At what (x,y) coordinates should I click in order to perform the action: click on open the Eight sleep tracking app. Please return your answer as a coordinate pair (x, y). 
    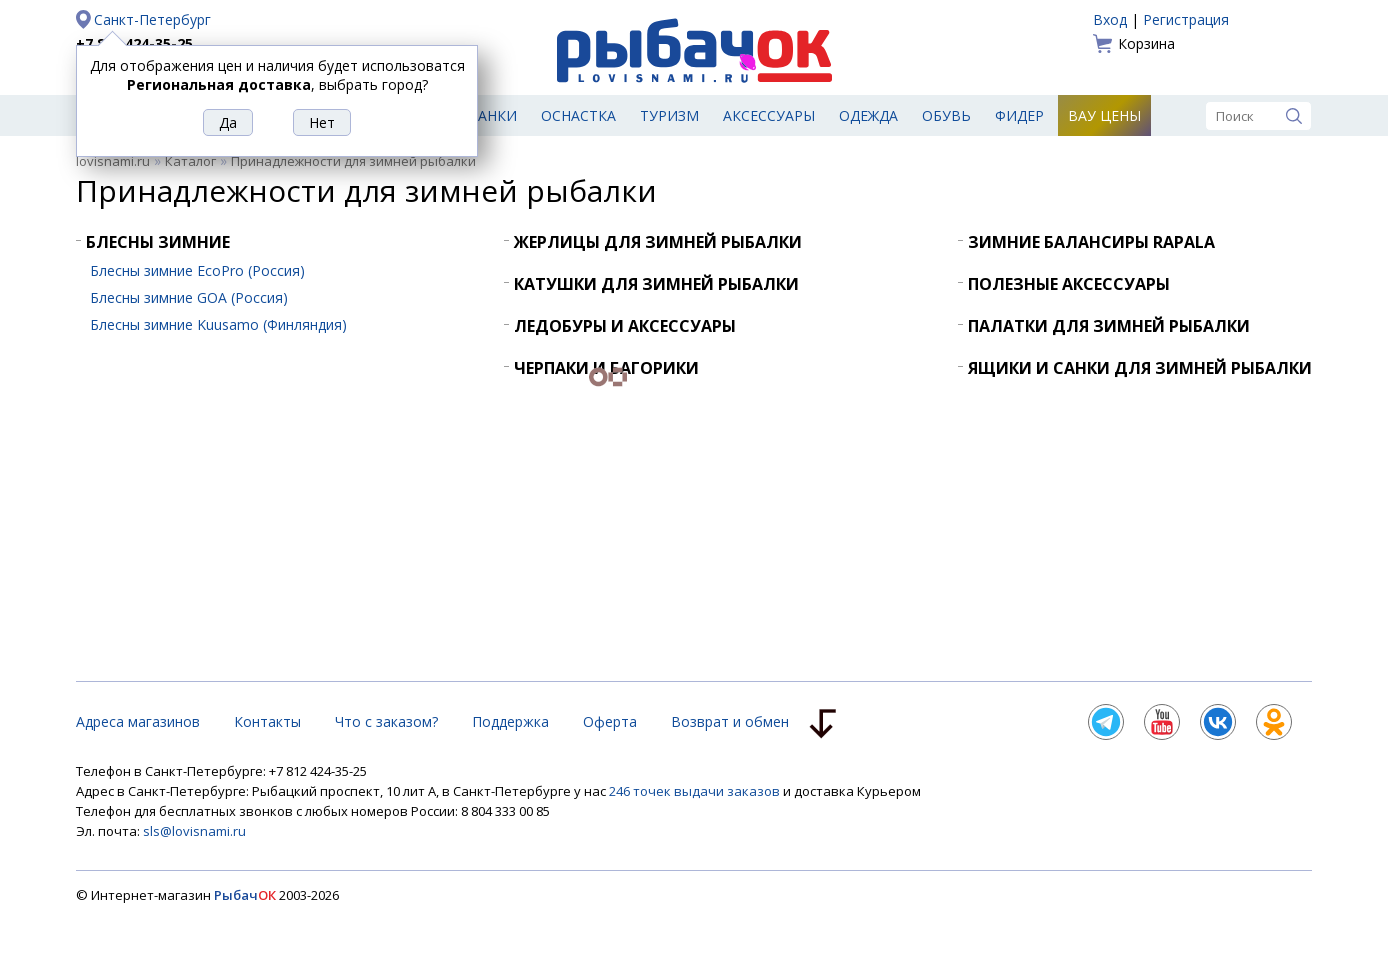
    Looking at the image, I should click on (608, 377).